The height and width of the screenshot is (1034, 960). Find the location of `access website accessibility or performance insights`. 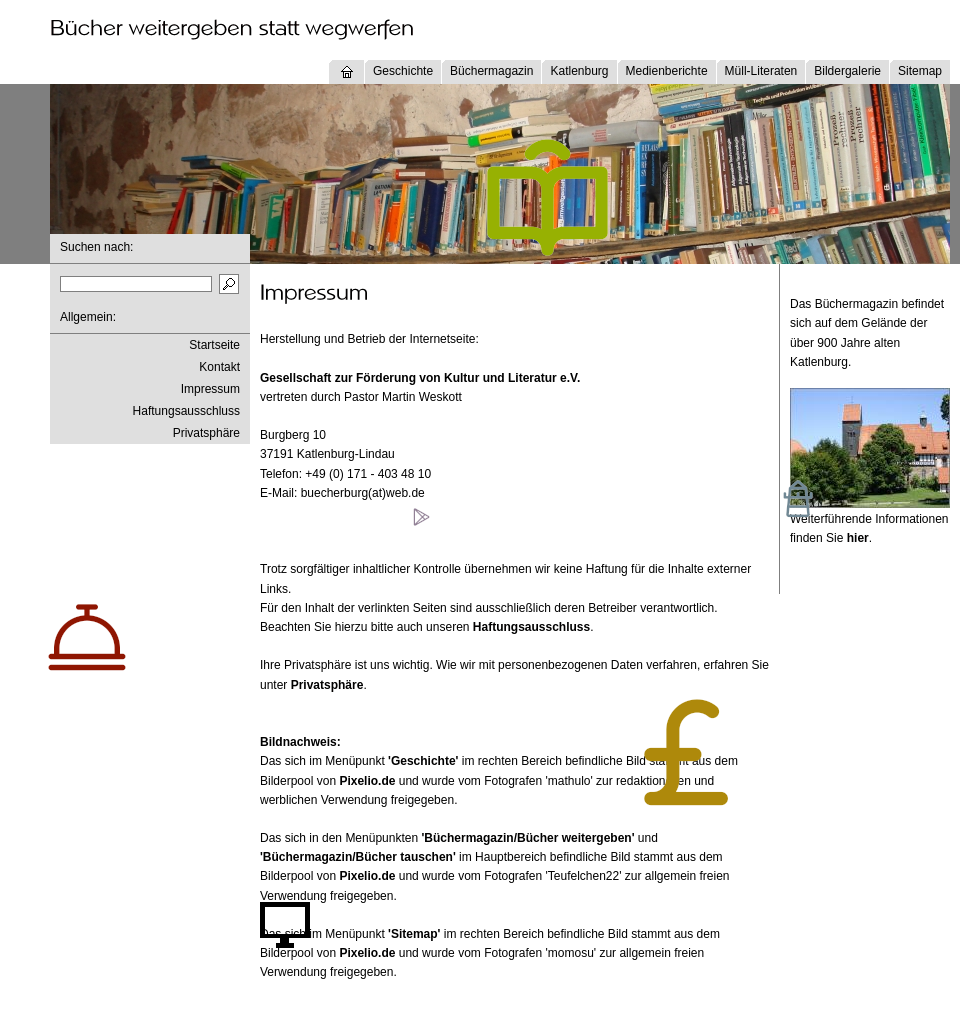

access website accessibility or performance insights is located at coordinates (798, 500).